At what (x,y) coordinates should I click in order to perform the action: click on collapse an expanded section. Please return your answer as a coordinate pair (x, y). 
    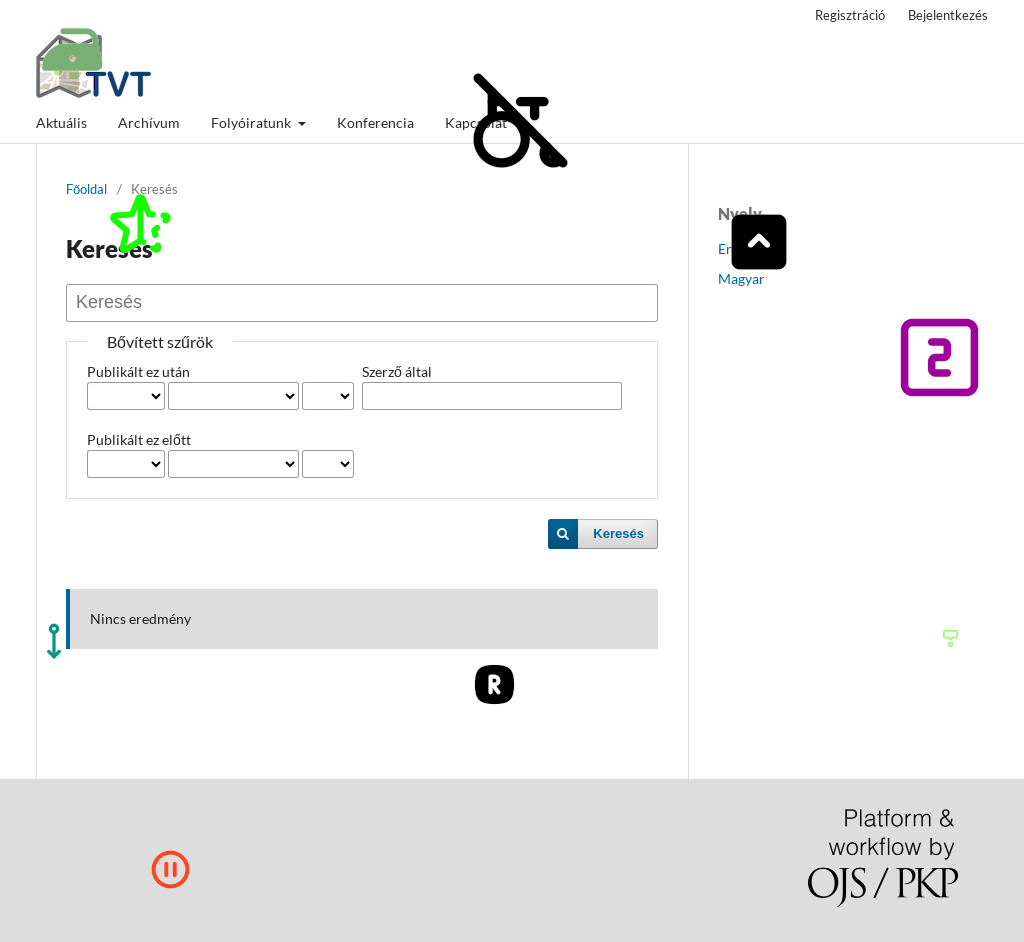
    Looking at the image, I should click on (759, 242).